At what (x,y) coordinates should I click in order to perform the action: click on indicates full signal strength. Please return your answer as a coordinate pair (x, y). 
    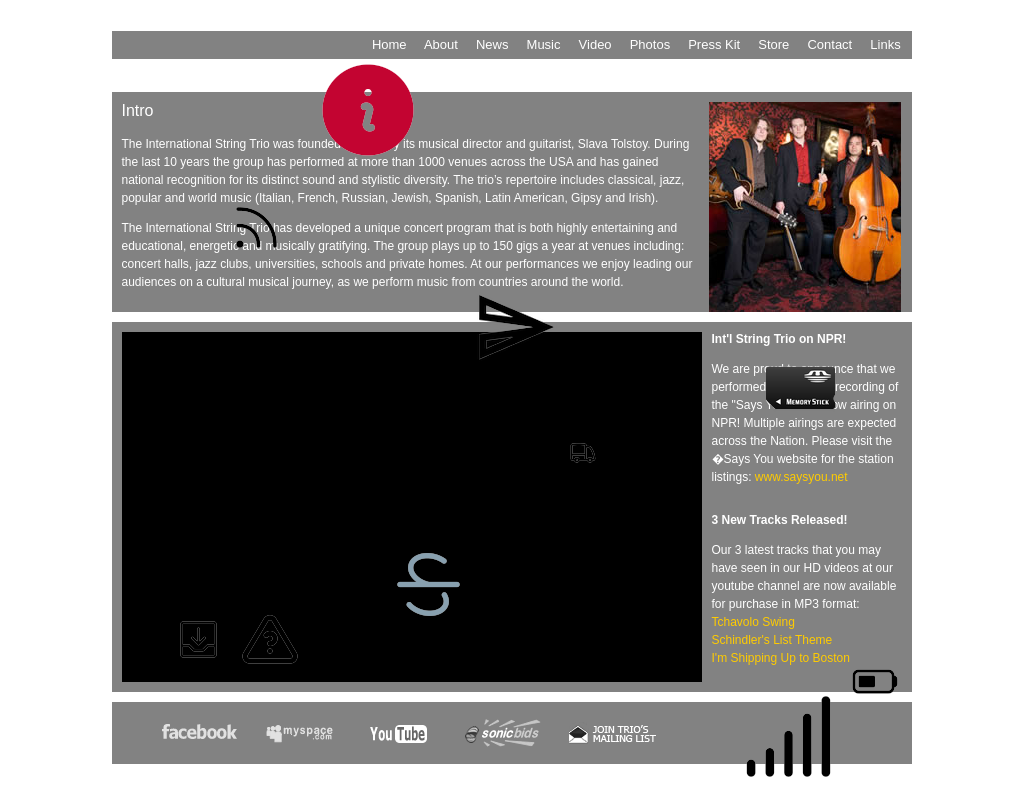
    Looking at the image, I should click on (788, 736).